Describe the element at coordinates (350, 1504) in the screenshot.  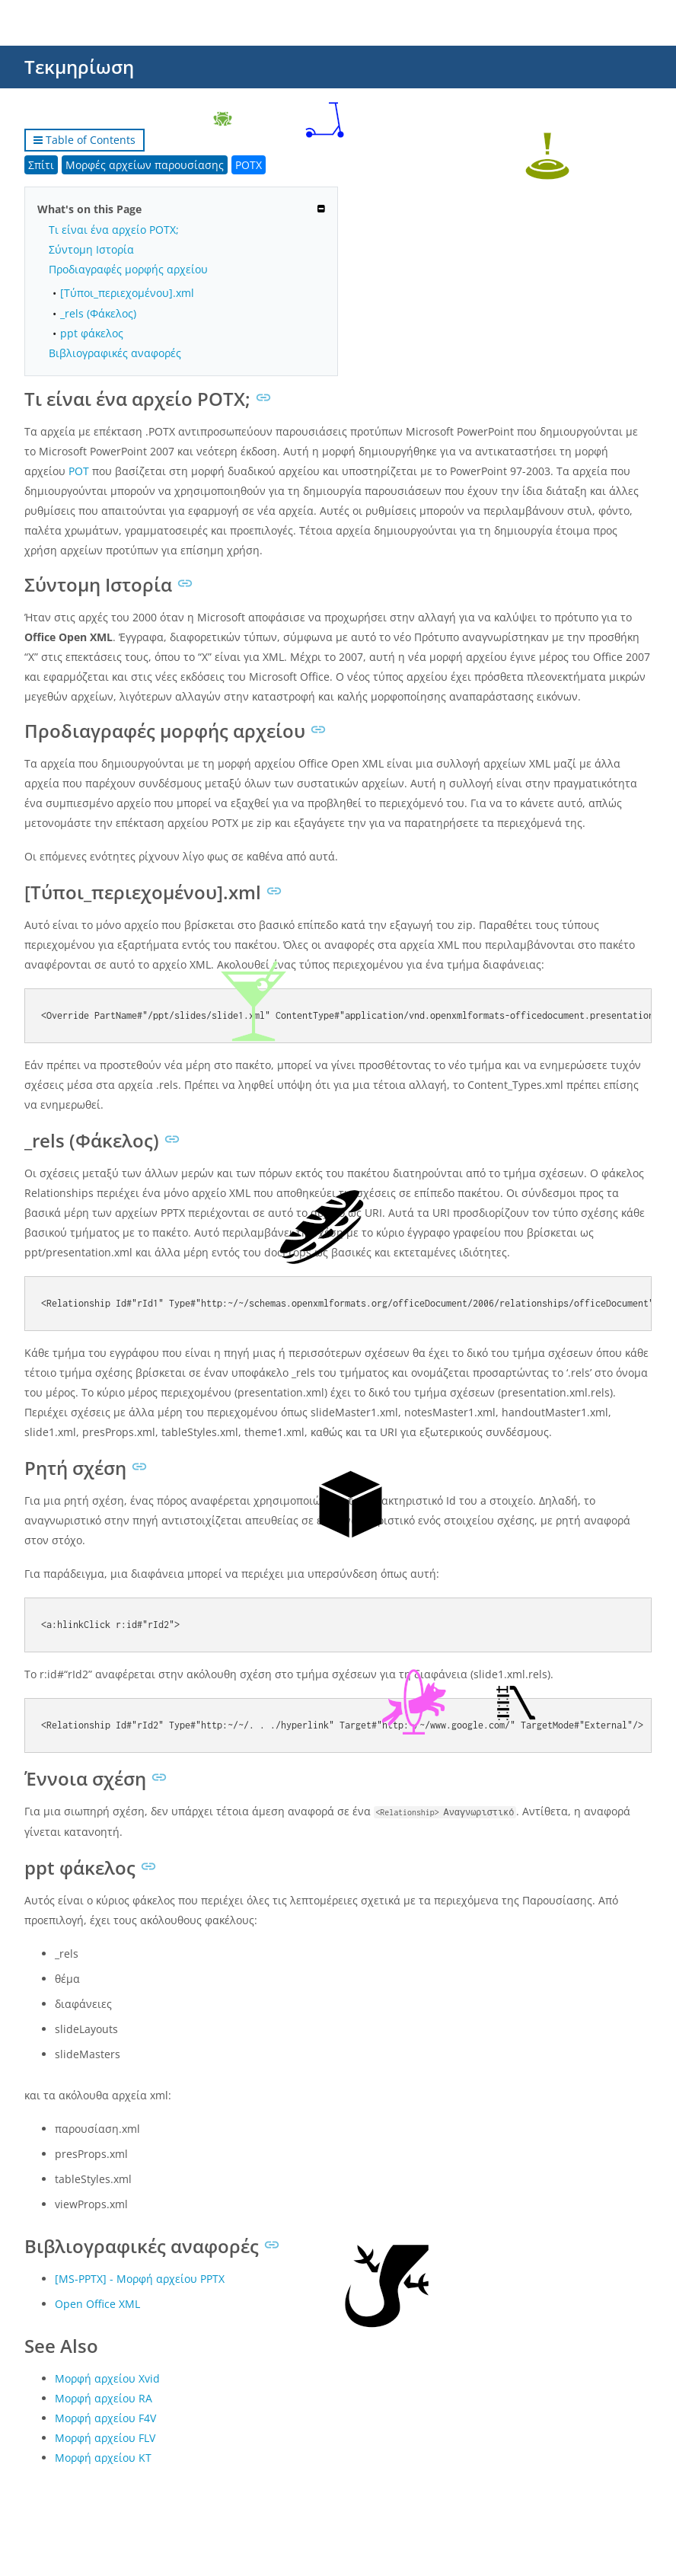
I see `view 3D model or object` at that location.